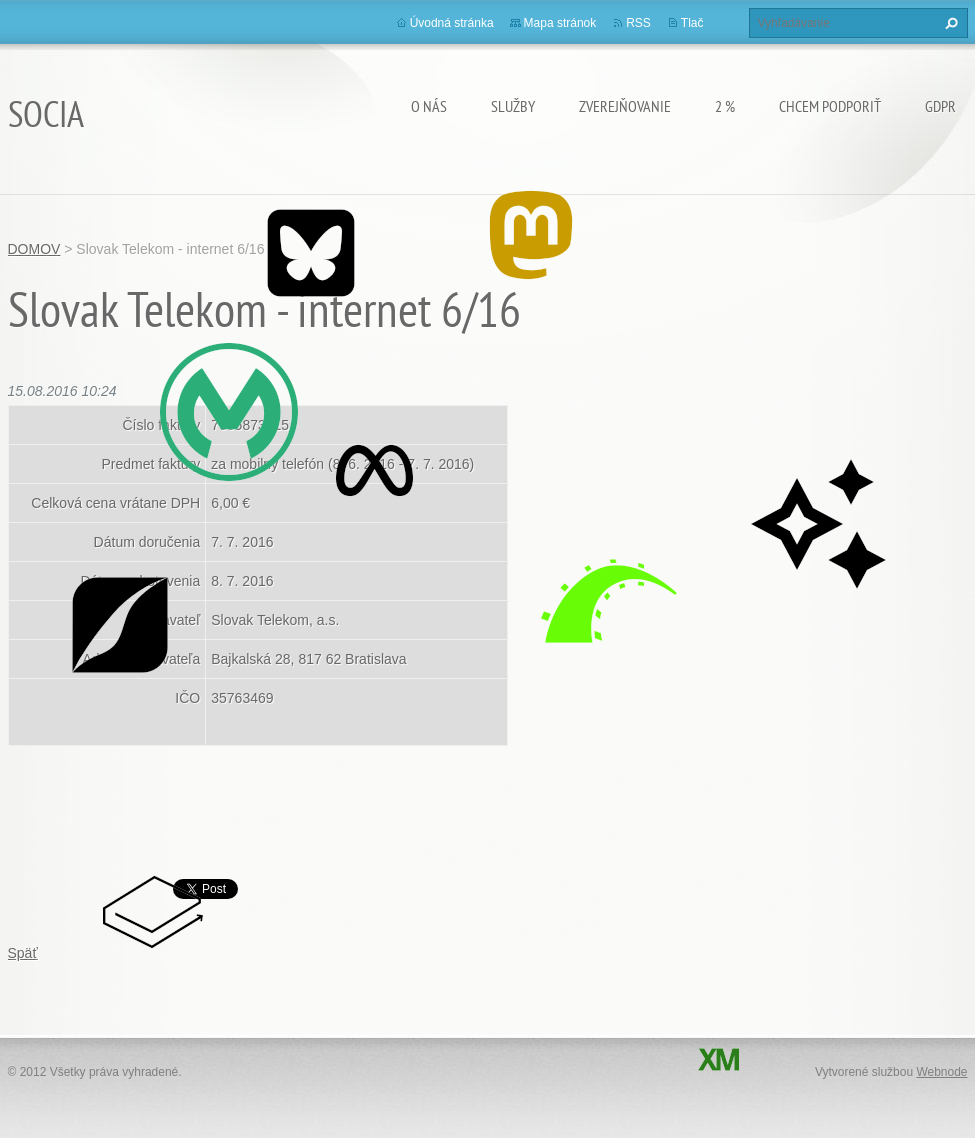  What do you see at coordinates (311, 253) in the screenshot?
I see `open Bluesky social media app` at bounding box center [311, 253].